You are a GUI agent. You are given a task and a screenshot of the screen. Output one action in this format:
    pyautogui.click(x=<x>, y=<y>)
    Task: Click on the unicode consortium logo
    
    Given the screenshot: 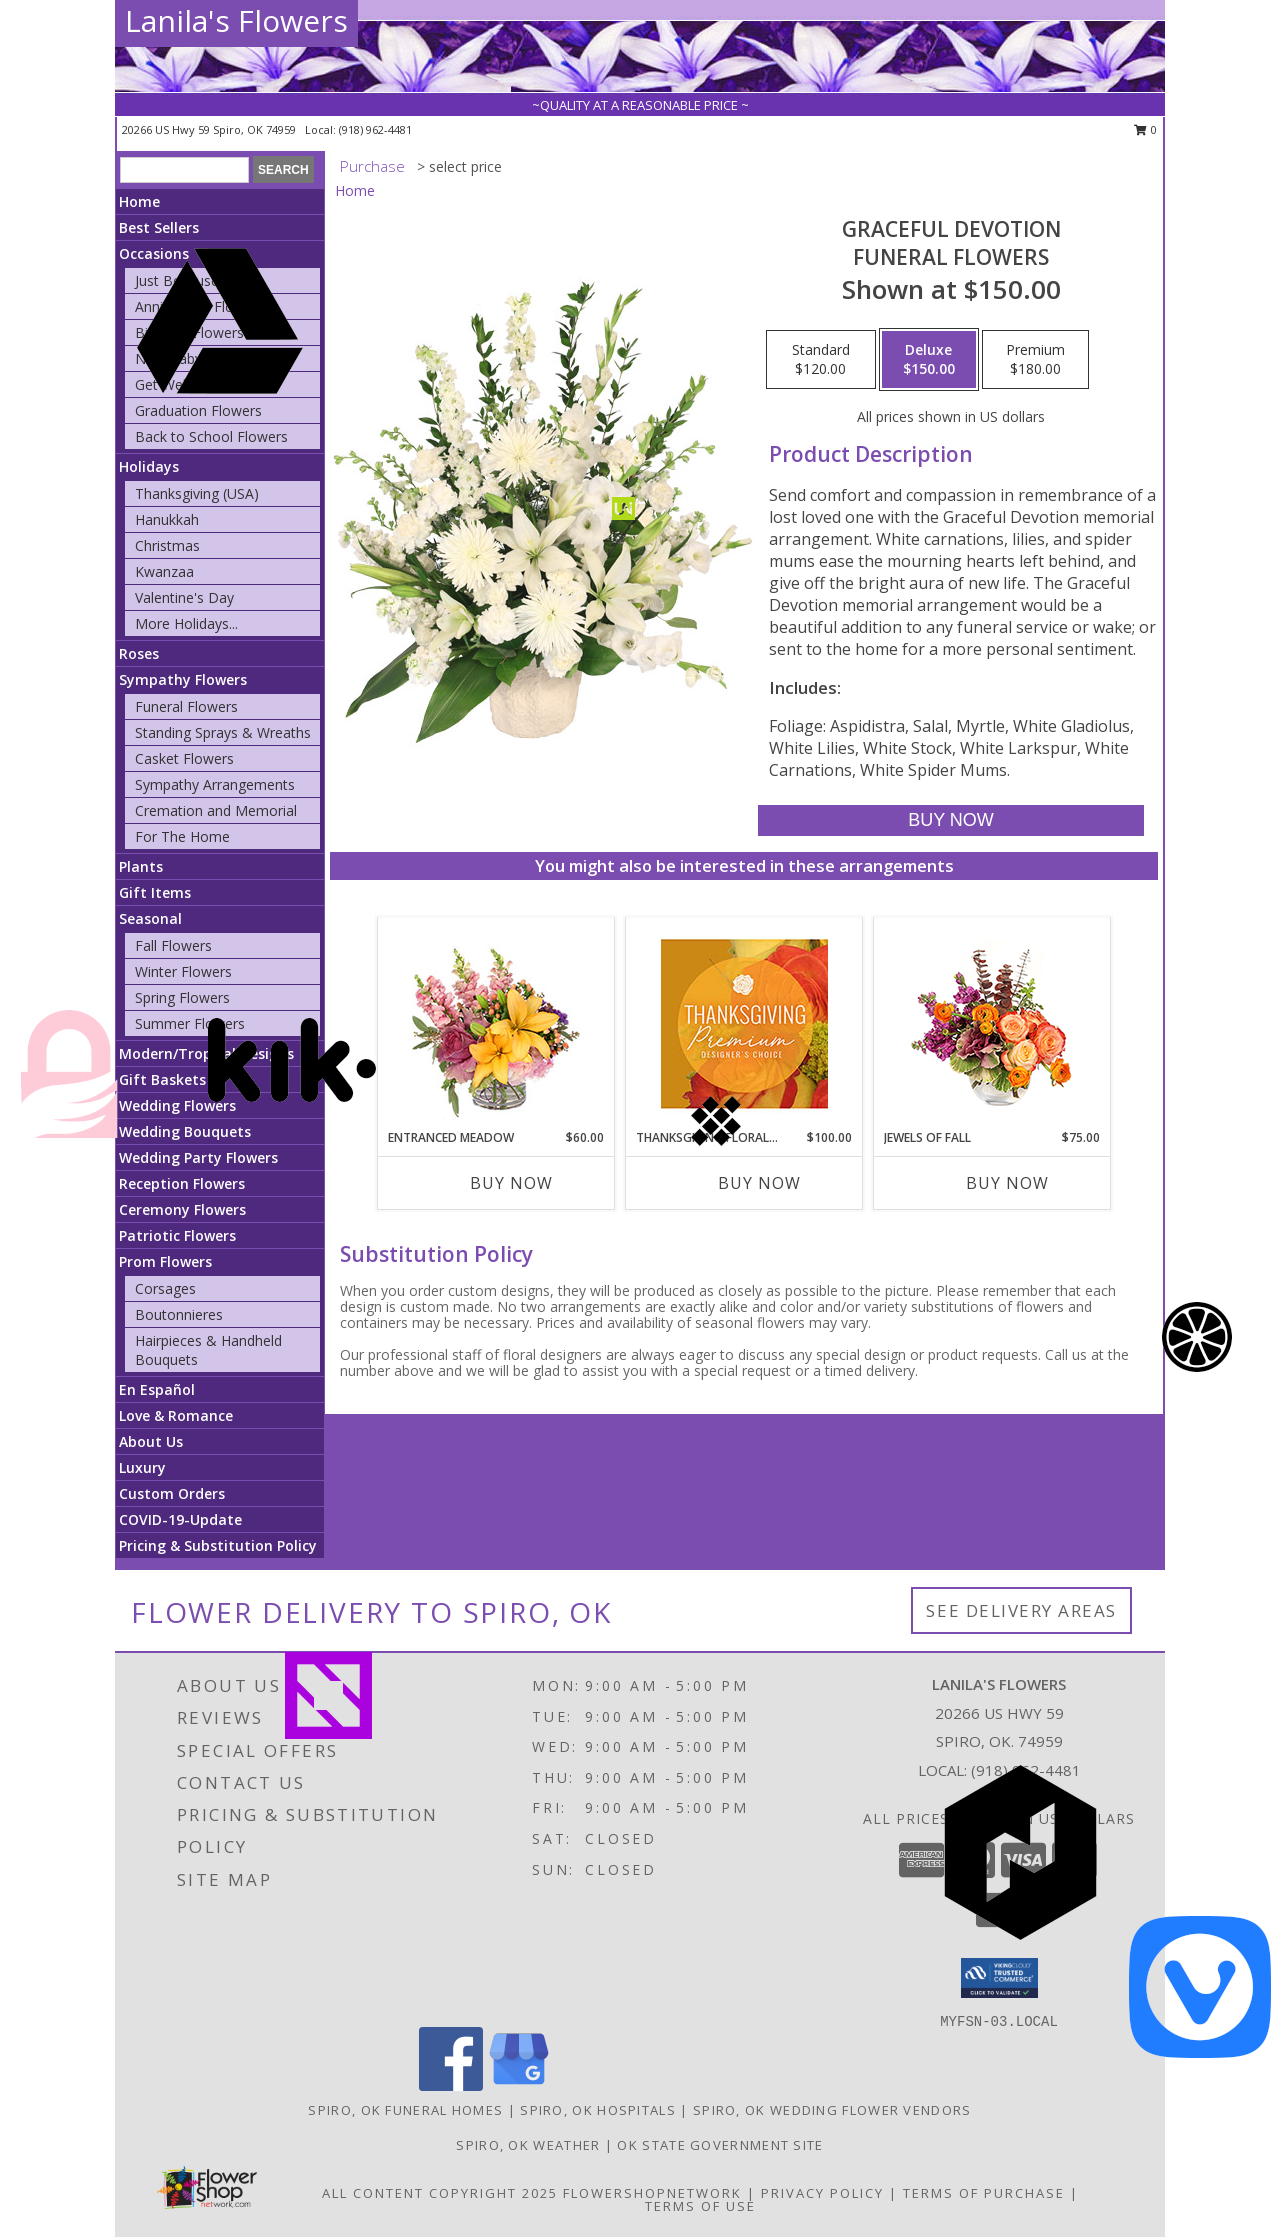 What is the action you would take?
    pyautogui.click(x=623, y=508)
    